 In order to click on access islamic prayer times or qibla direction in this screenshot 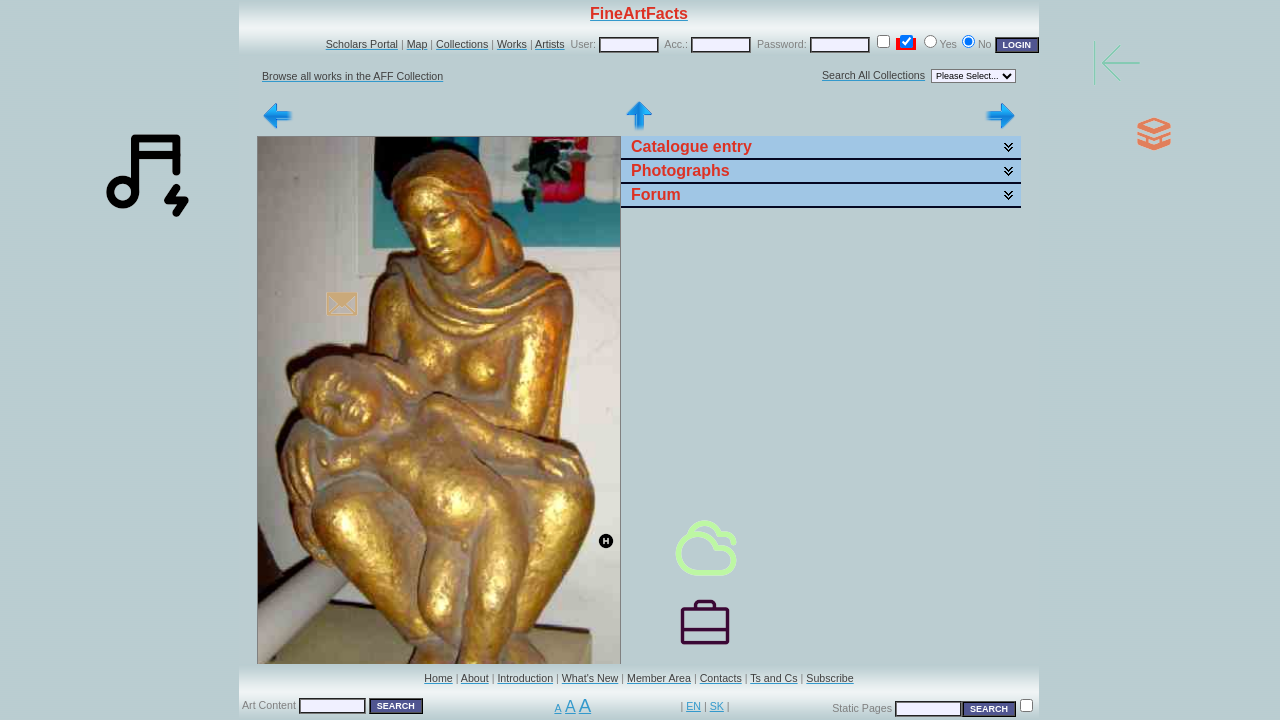, I will do `click(1154, 134)`.